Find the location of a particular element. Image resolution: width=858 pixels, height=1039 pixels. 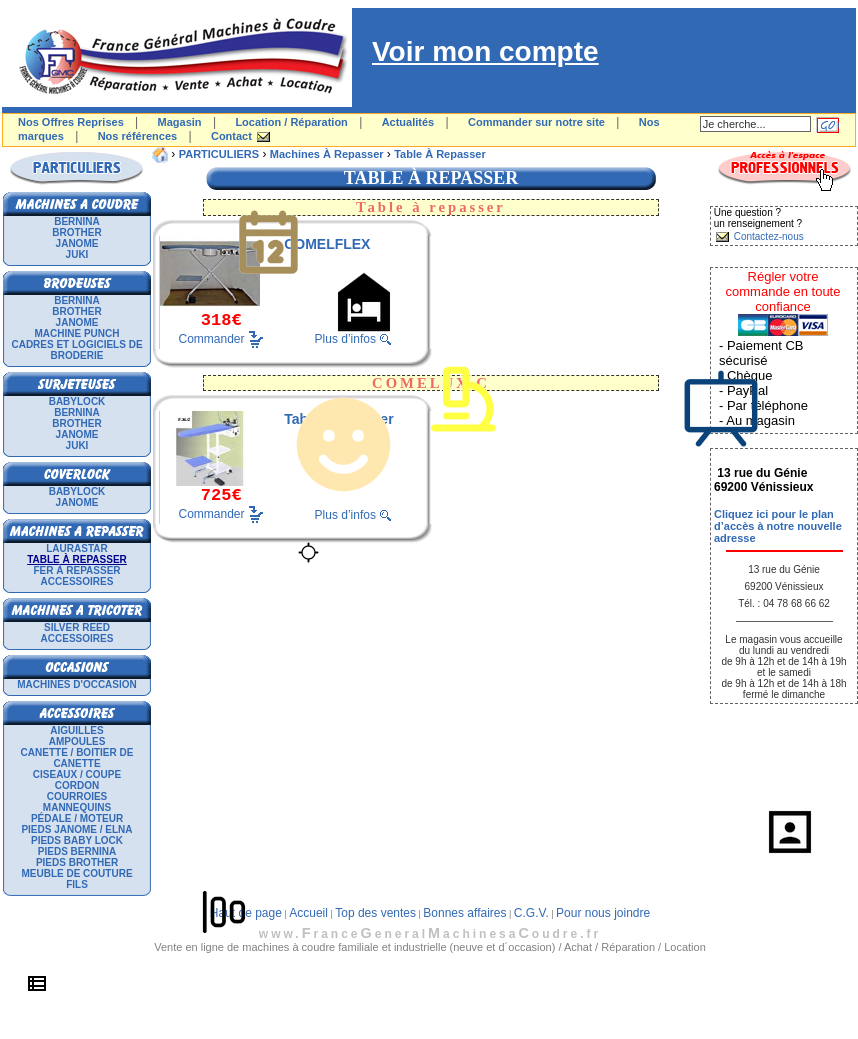

align items to the start horizontally is located at coordinates (224, 912).